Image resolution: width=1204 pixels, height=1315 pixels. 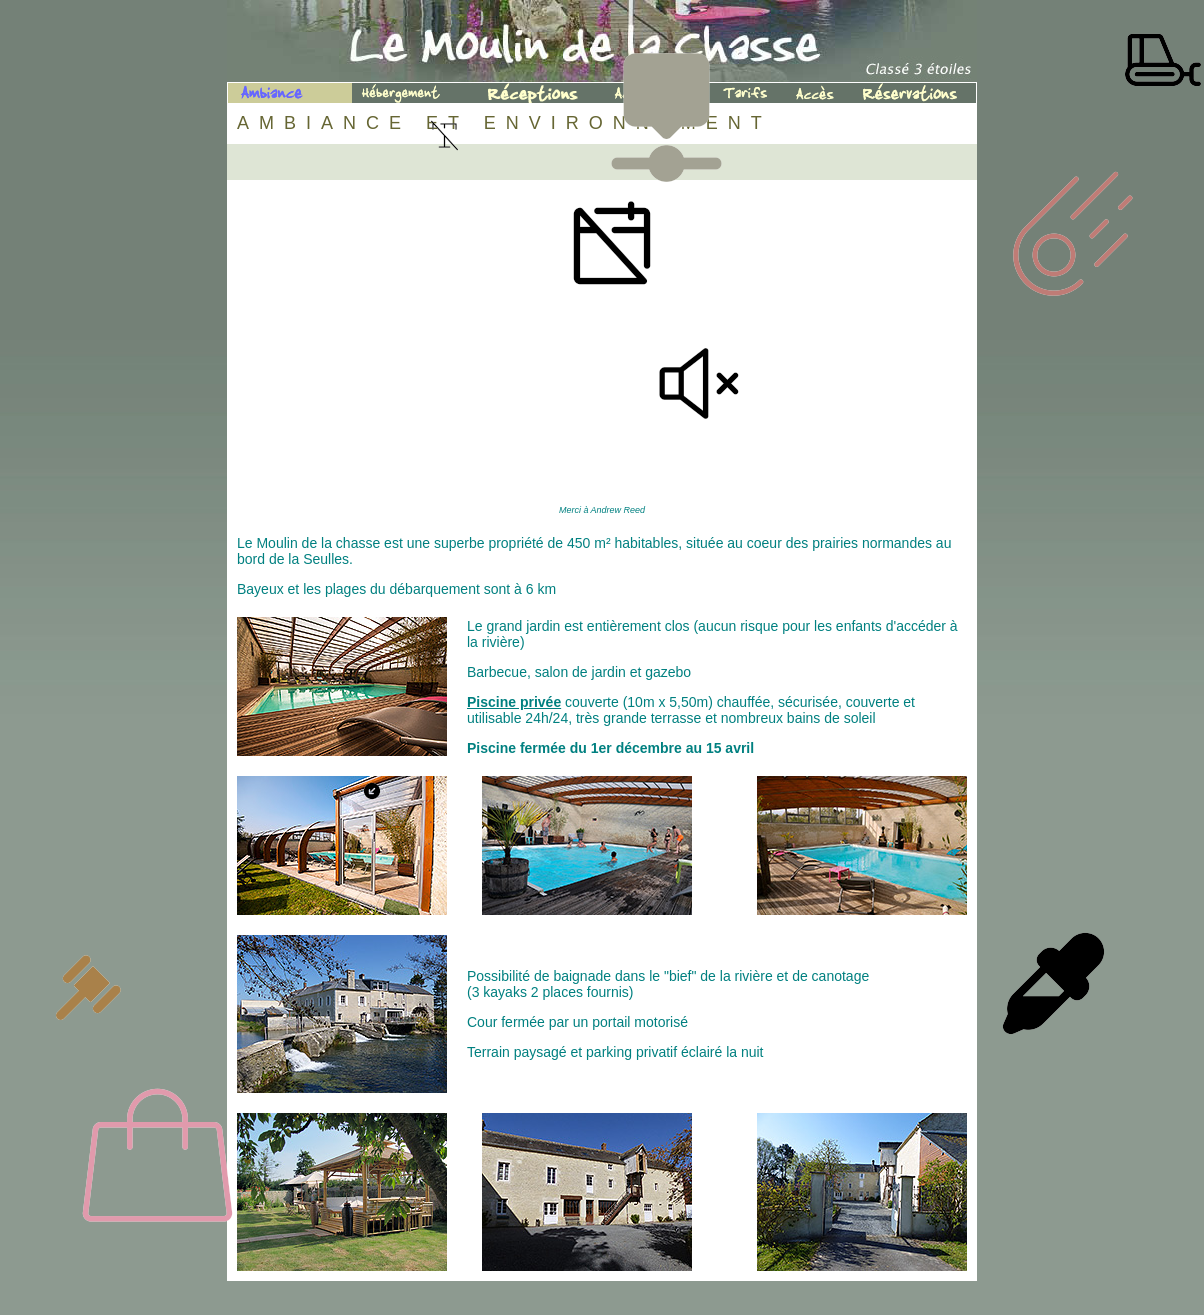 What do you see at coordinates (1053, 983) in the screenshot?
I see `pick a color from the canvas` at bounding box center [1053, 983].